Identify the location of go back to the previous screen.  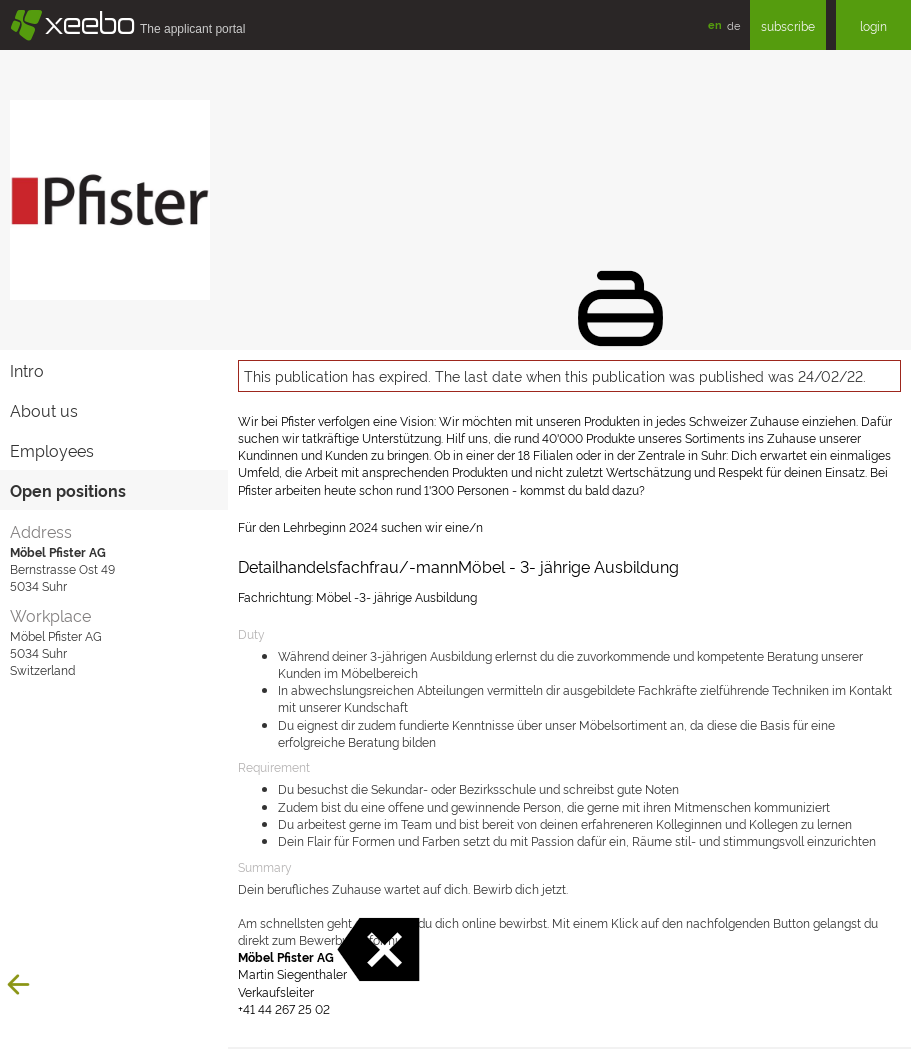
(18, 984).